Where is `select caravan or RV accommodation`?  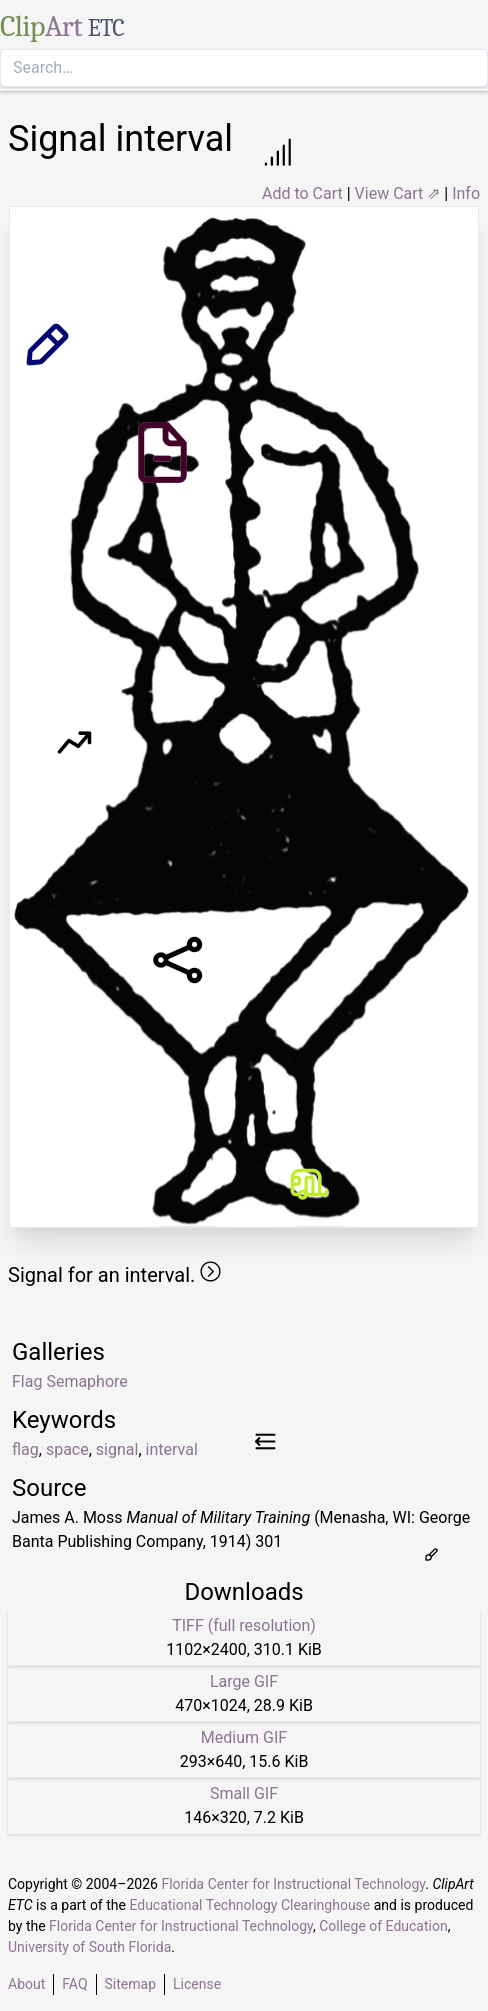 select caravan or RV accommodation is located at coordinates (309, 1182).